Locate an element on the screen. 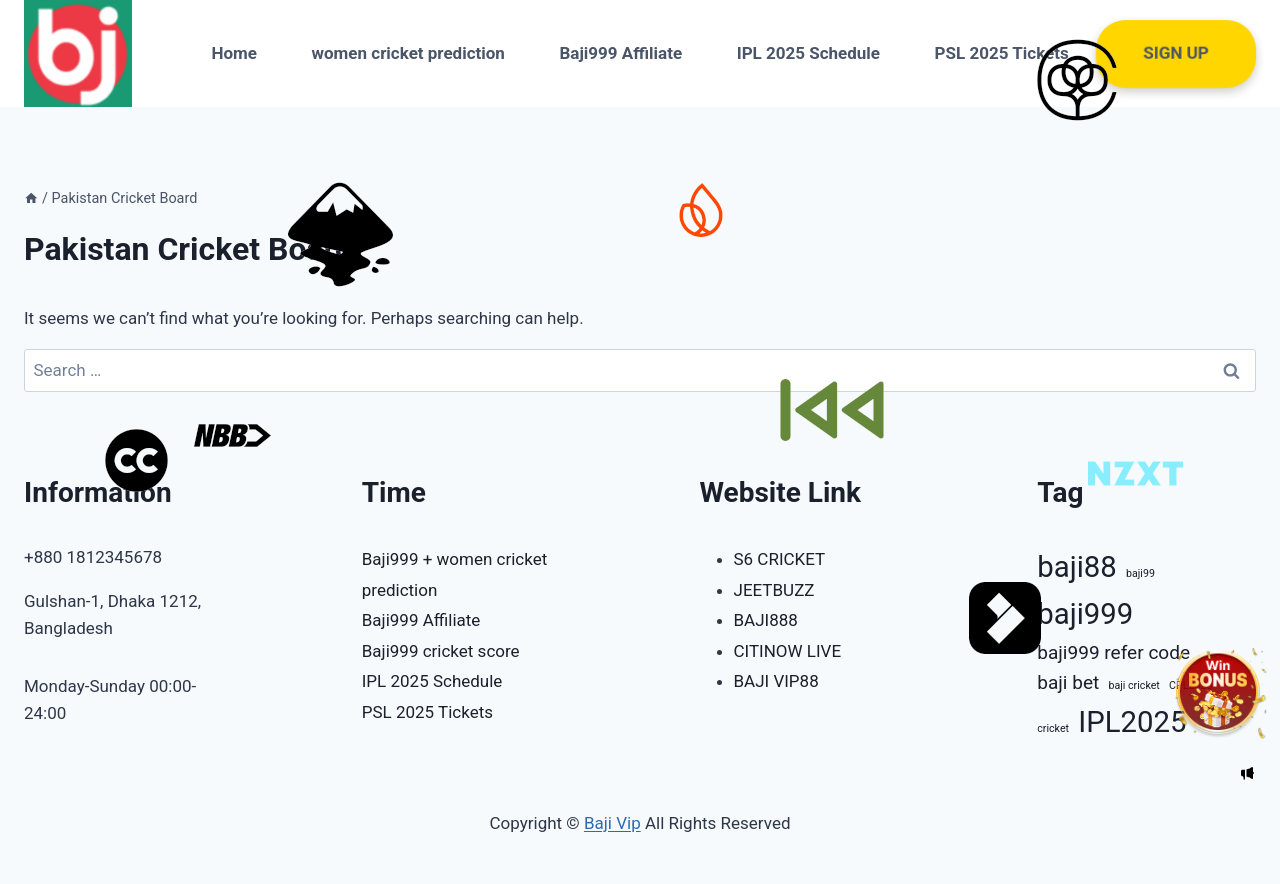 This screenshot has height=884, width=1280. NBB company logo is located at coordinates (232, 435).